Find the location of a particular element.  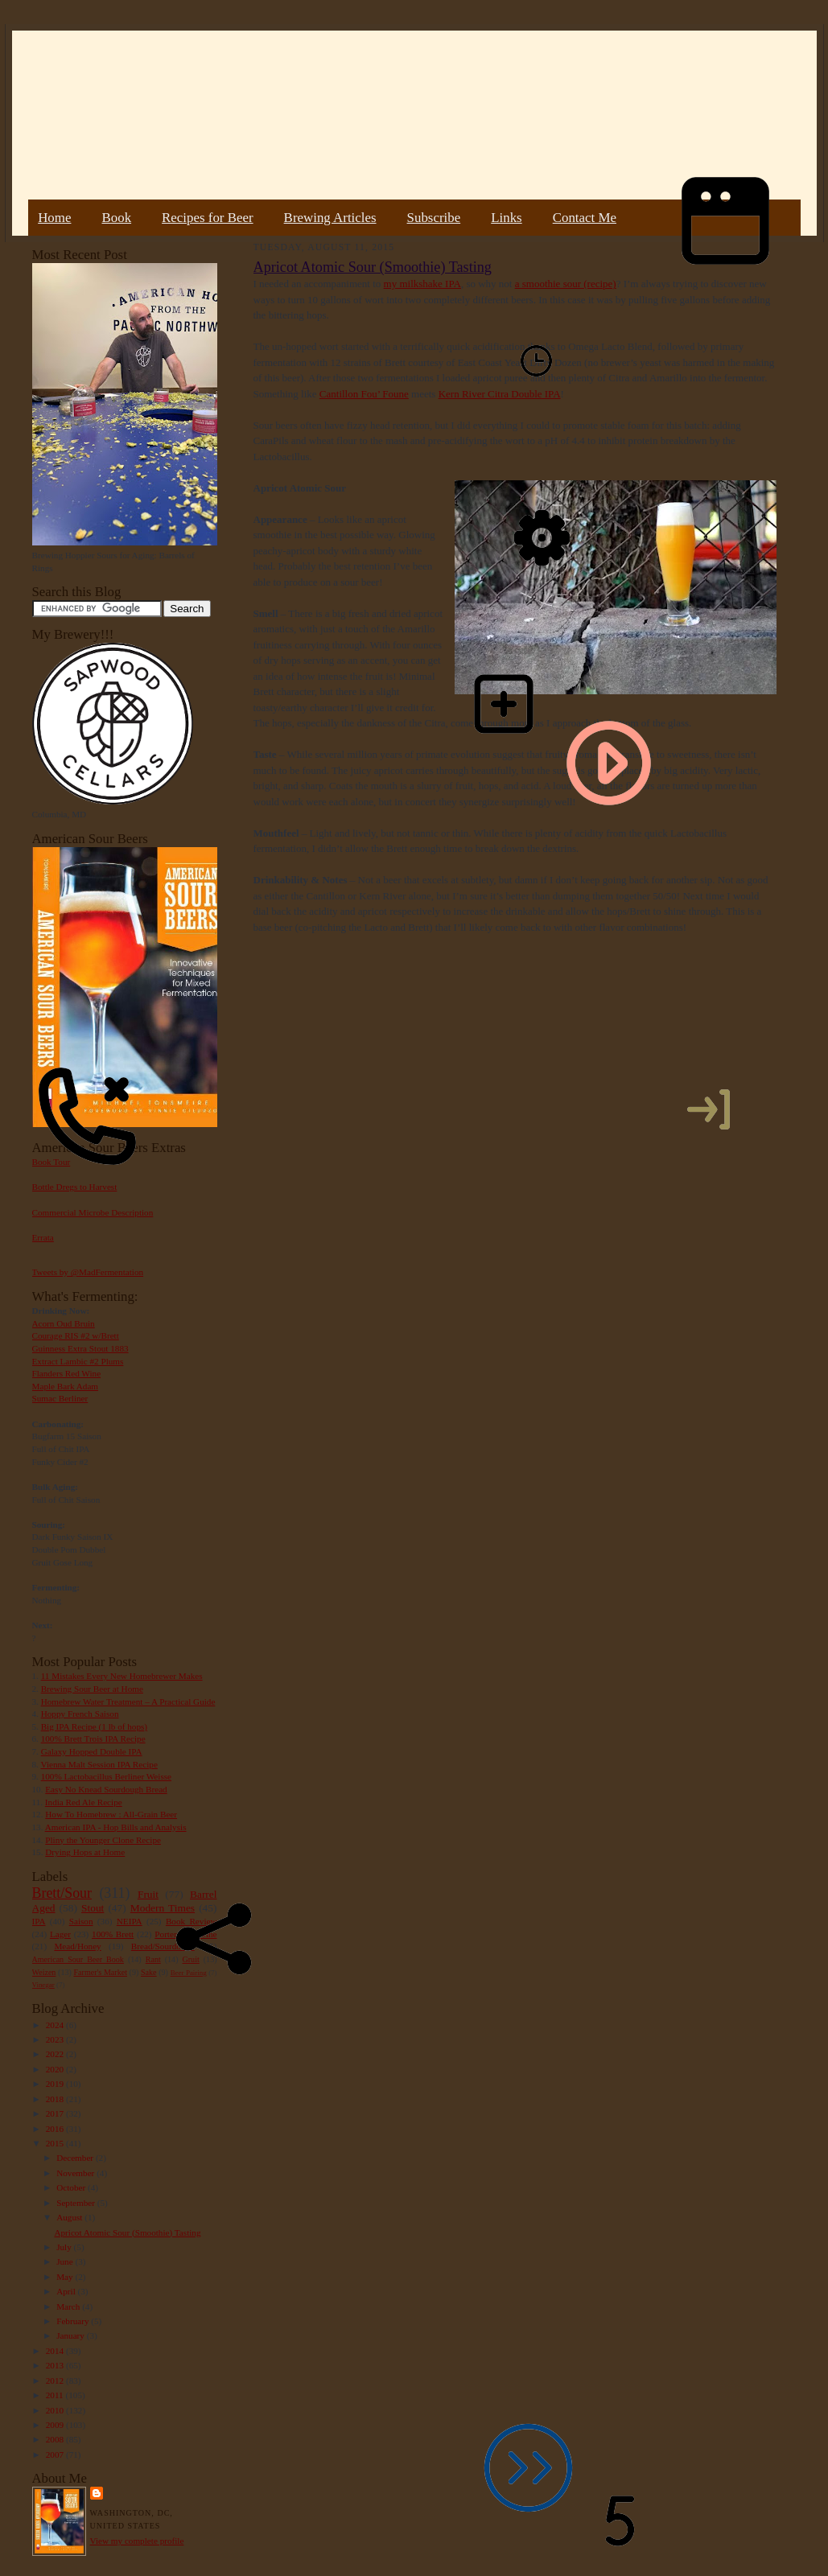

skip forward or advance to next item is located at coordinates (528, 2467).